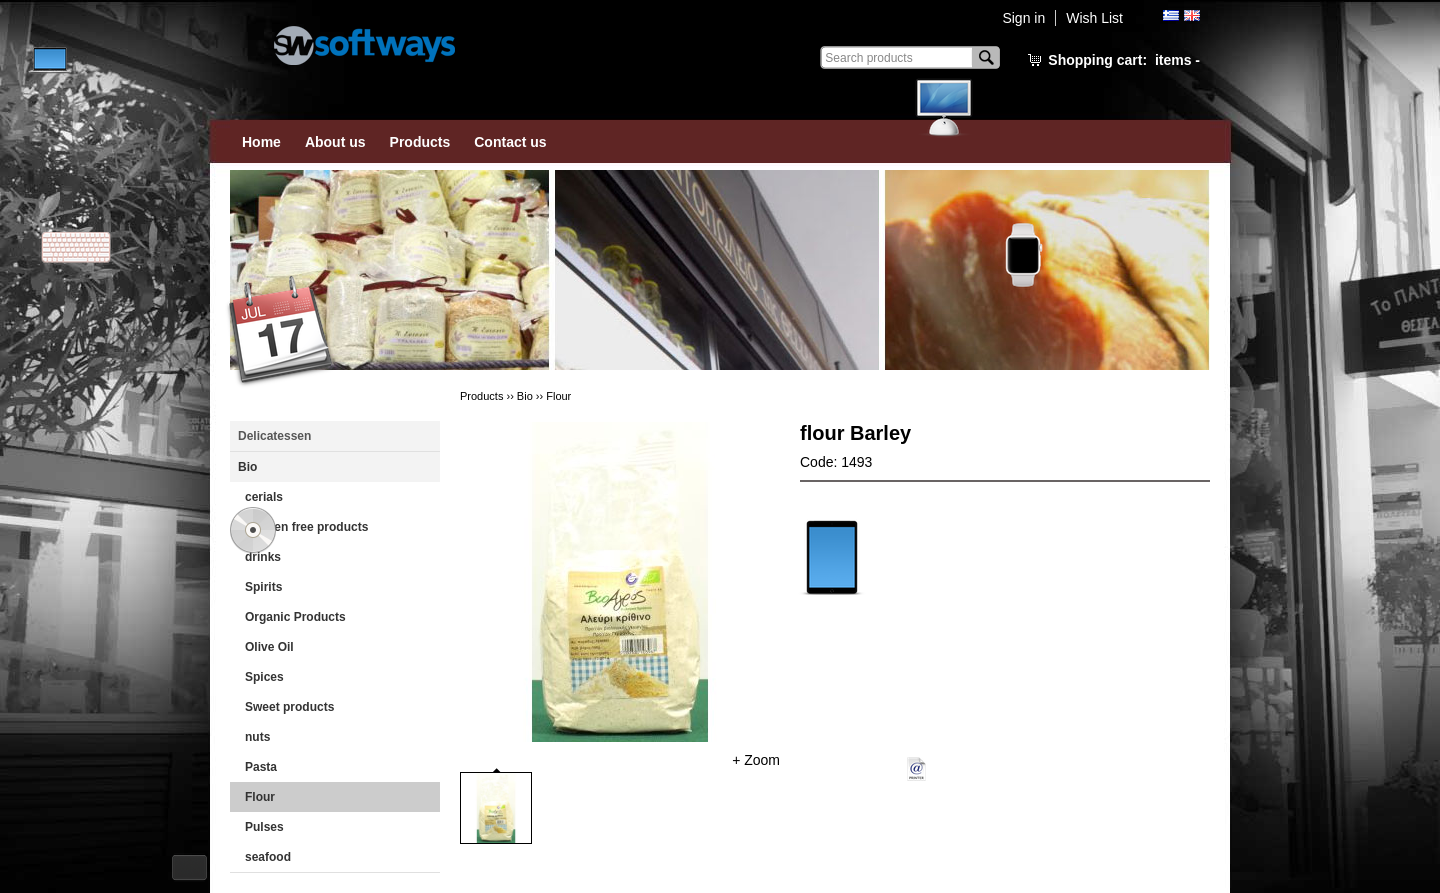  I want to click on magic trackpad connected via bluetooth, so click(189, 867).